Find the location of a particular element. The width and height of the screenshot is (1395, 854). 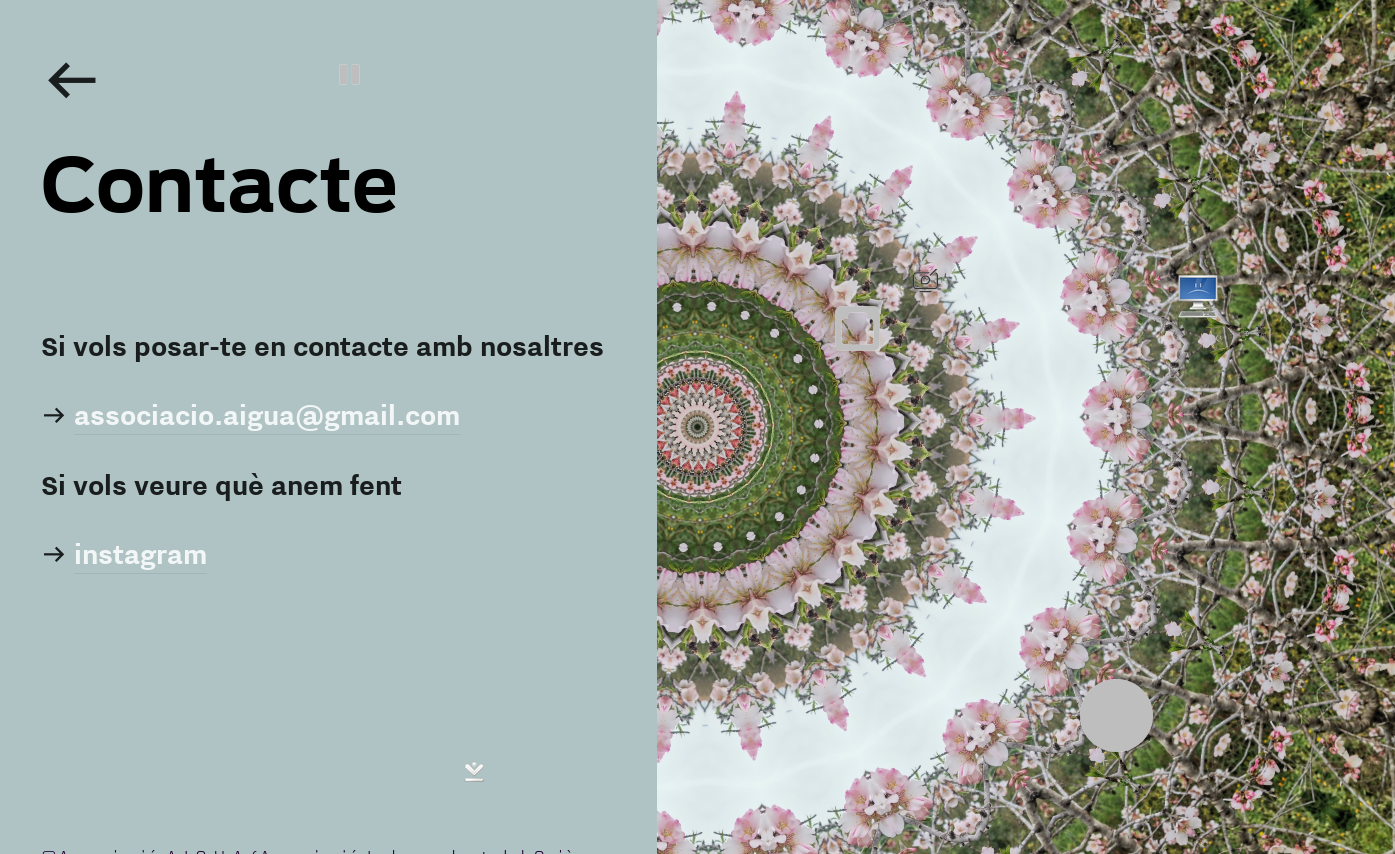

pause media playback is located at coordinates (349, 74).